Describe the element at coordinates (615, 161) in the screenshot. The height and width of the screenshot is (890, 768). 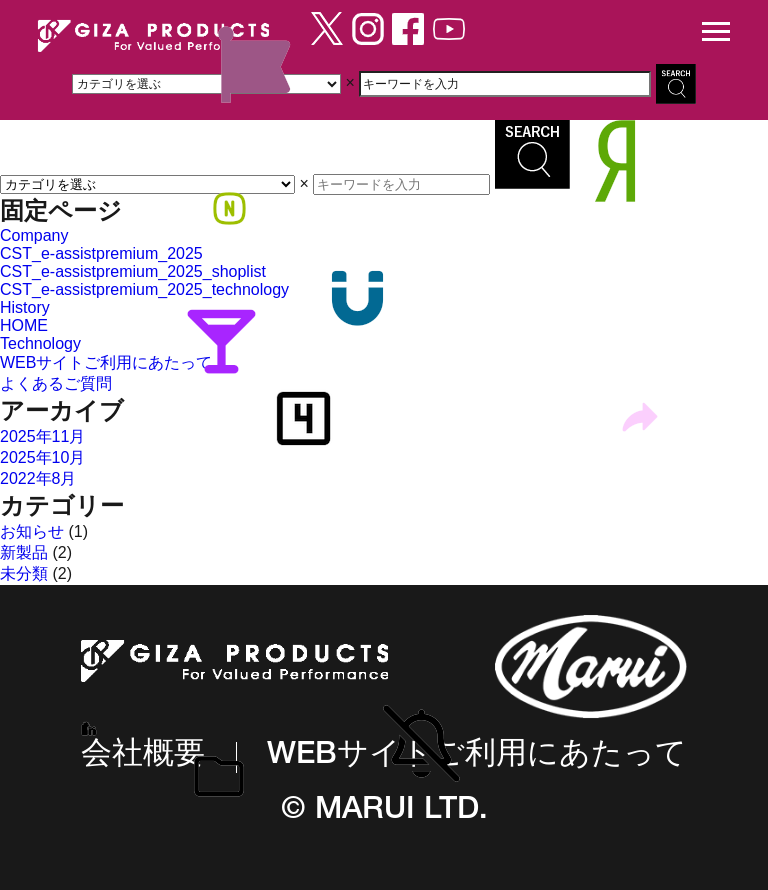
I see `open Yandex services` at that location.